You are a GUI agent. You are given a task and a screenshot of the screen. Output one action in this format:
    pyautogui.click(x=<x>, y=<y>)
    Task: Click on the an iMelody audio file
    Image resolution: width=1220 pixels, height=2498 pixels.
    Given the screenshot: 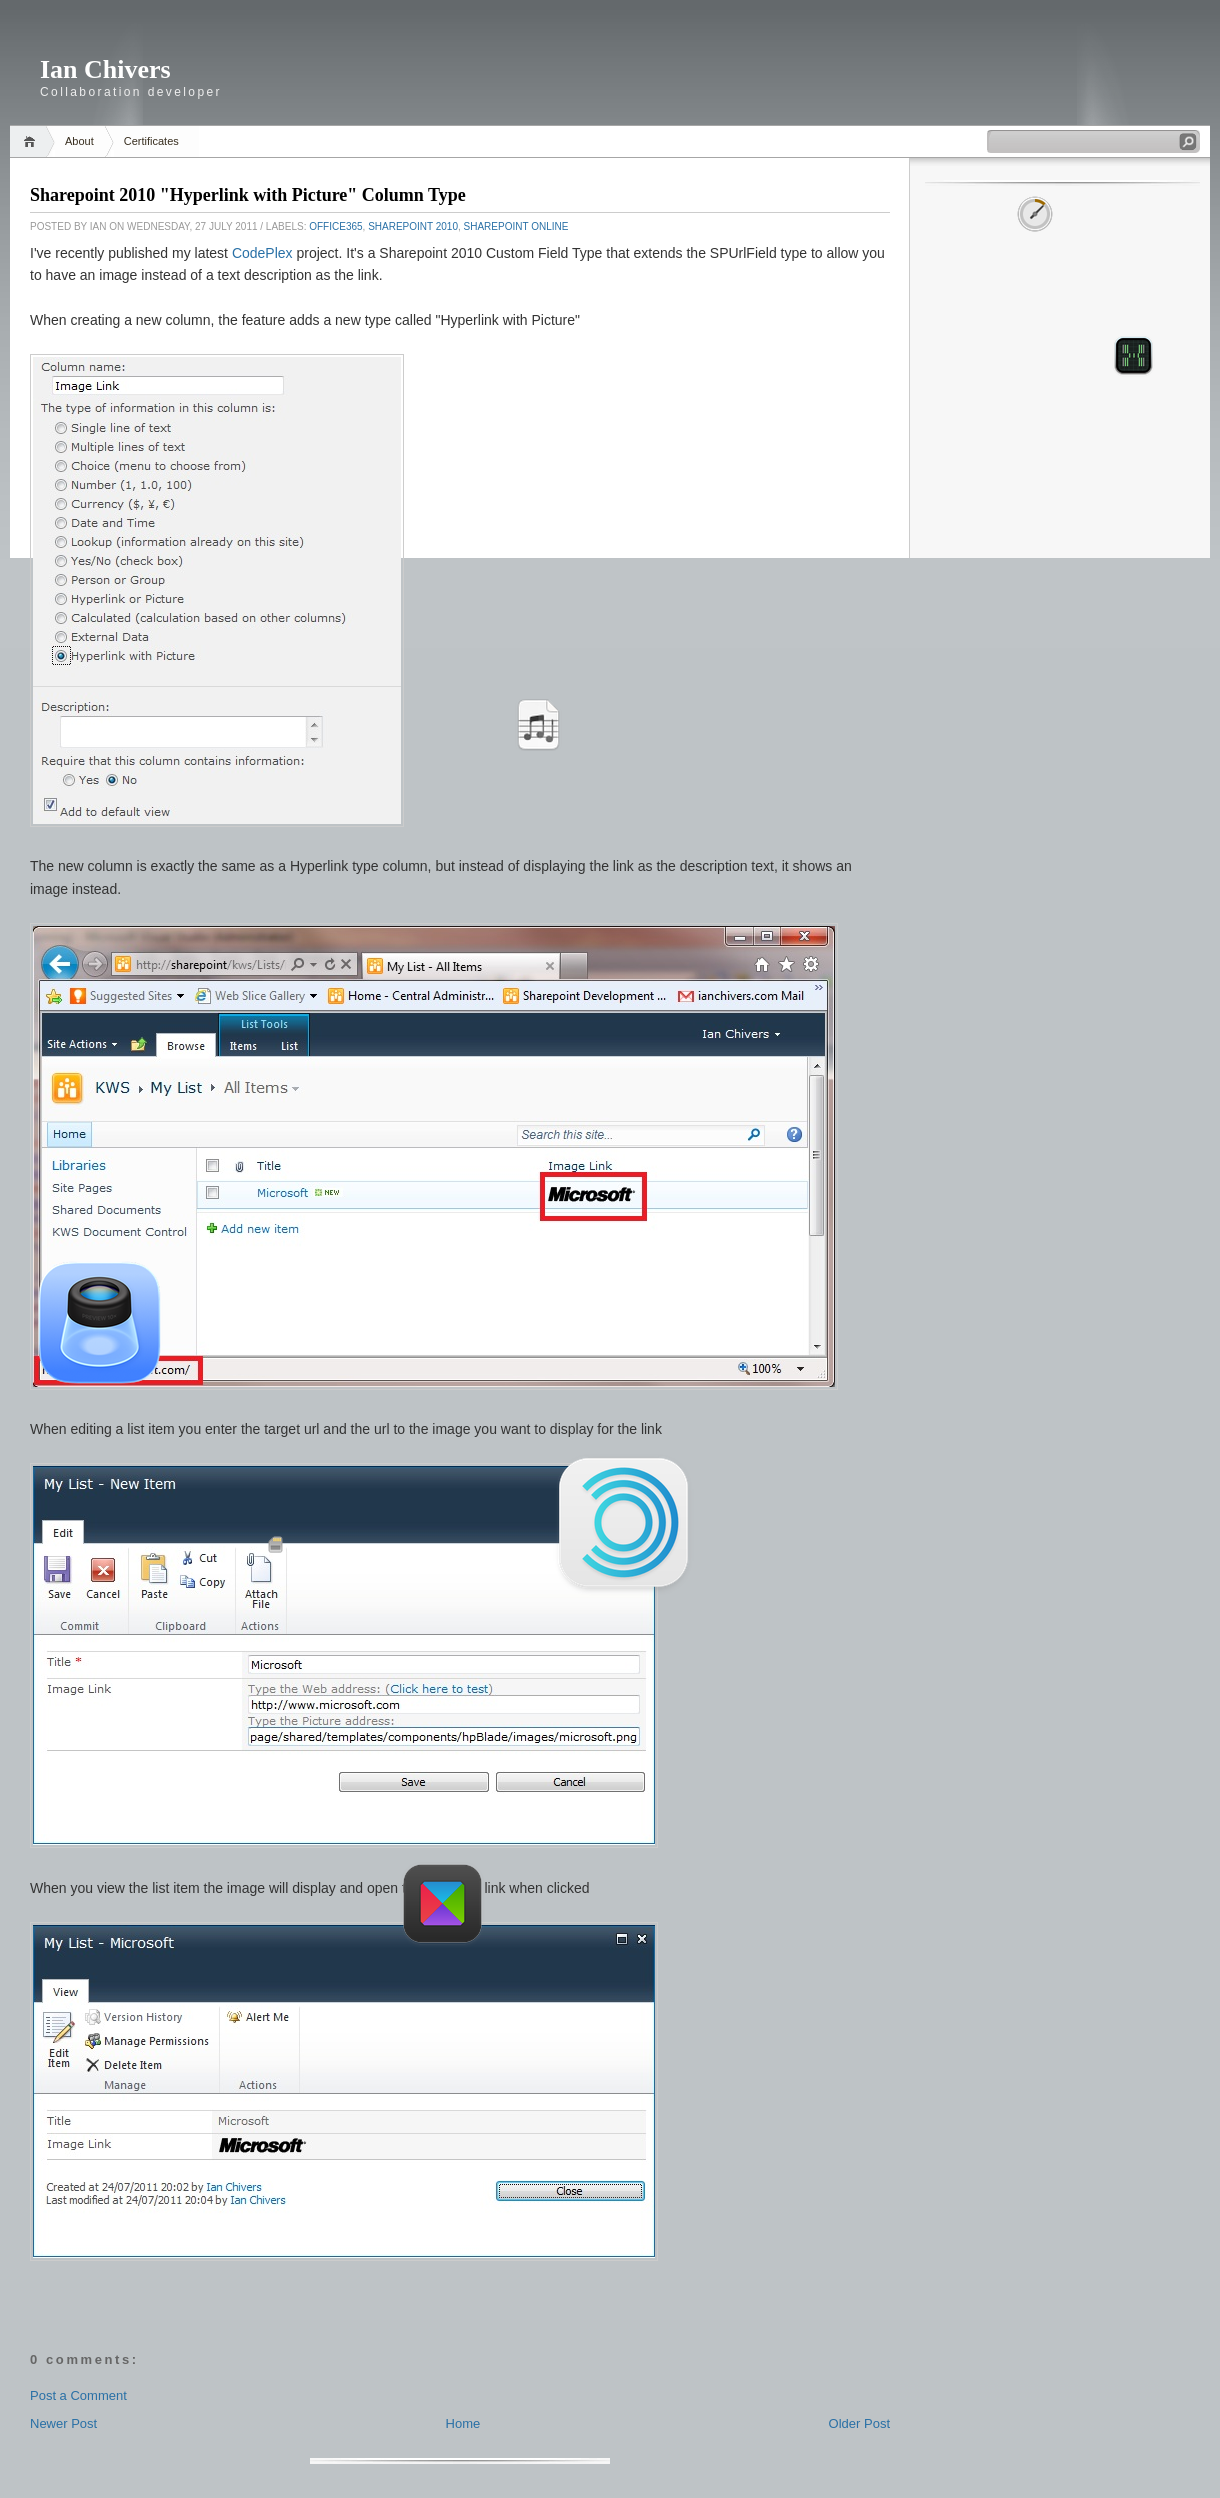 What is the action you would take?
    pyautogui.click(x=538, y=724)
    